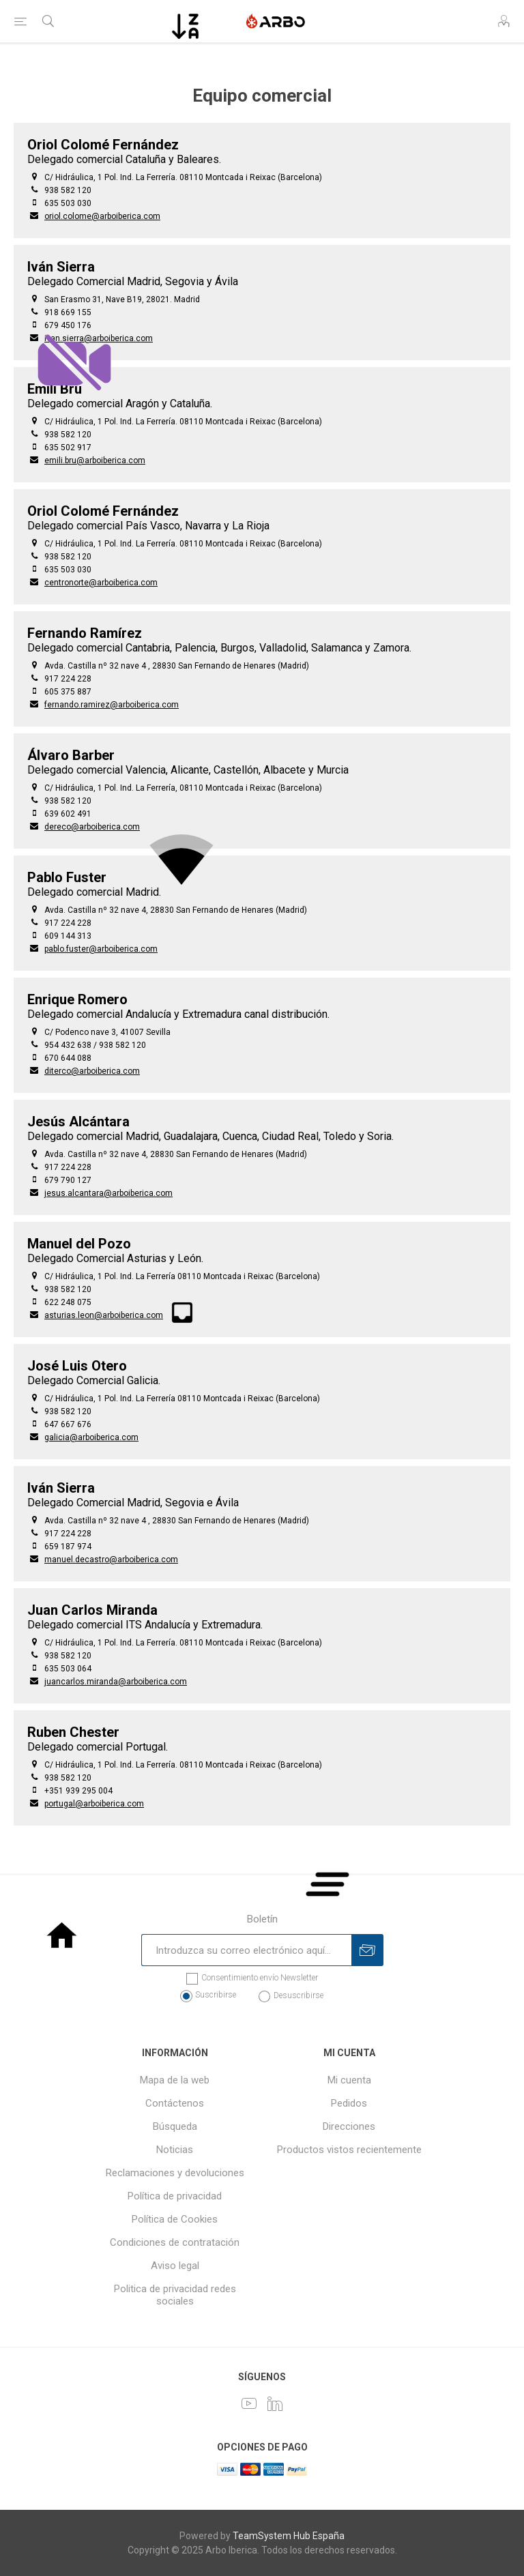  Describe the element at coordinates (186, 26) in the screenshot. I see `sort items in reverse alphabetical order (Z to A)` at that location.